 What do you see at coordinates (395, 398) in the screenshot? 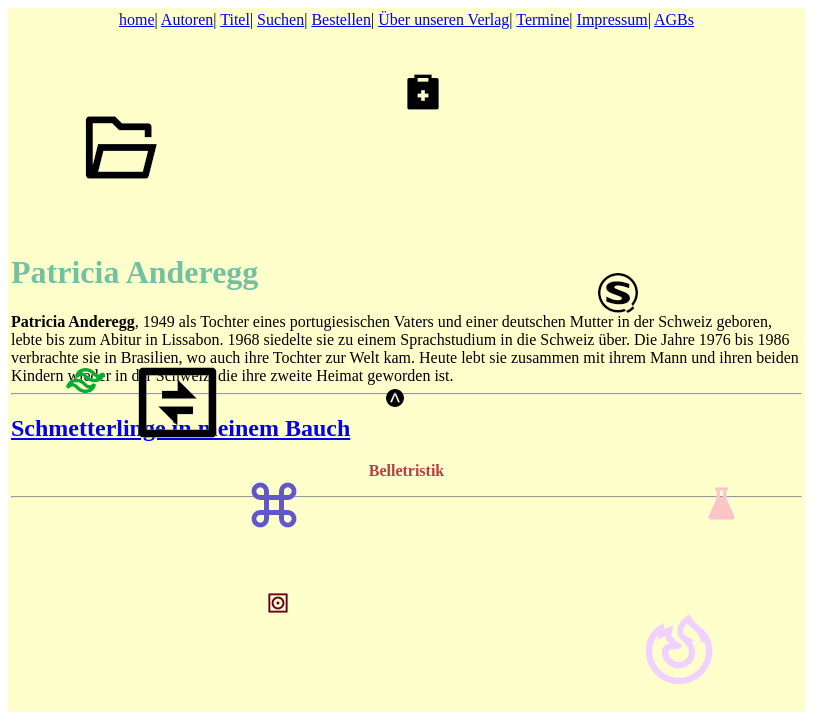
I see `open the lydia mobile payment app` at bounding box center [395, 398].